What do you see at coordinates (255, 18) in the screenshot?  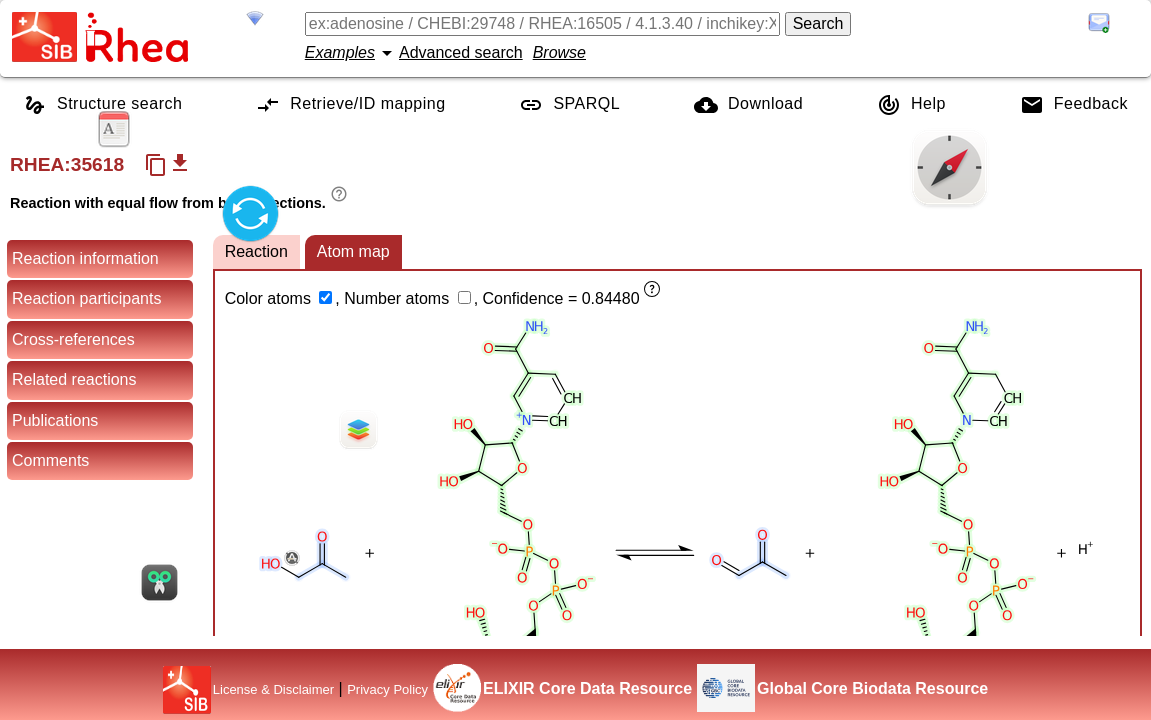 I see `indicates wireless network connection status` at bounding box center [255, 18].